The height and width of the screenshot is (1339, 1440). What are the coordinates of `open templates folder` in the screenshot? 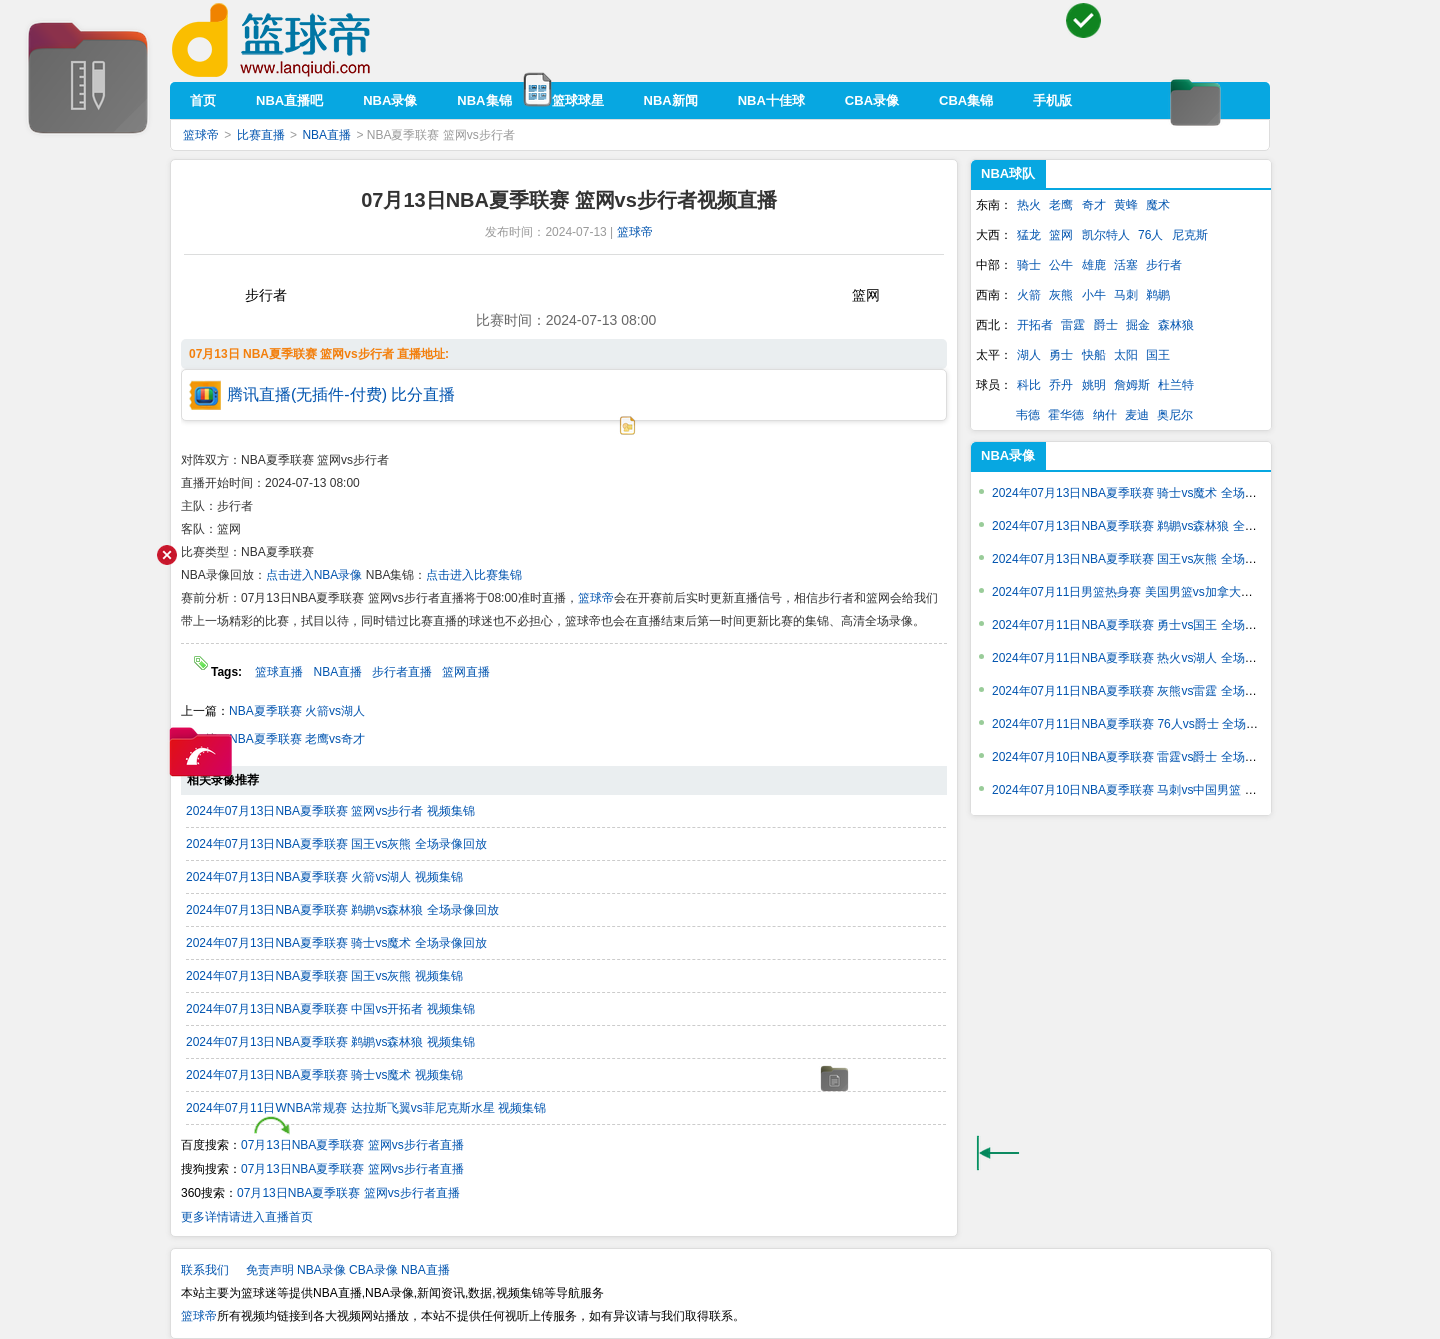 It's located at (88, 78).